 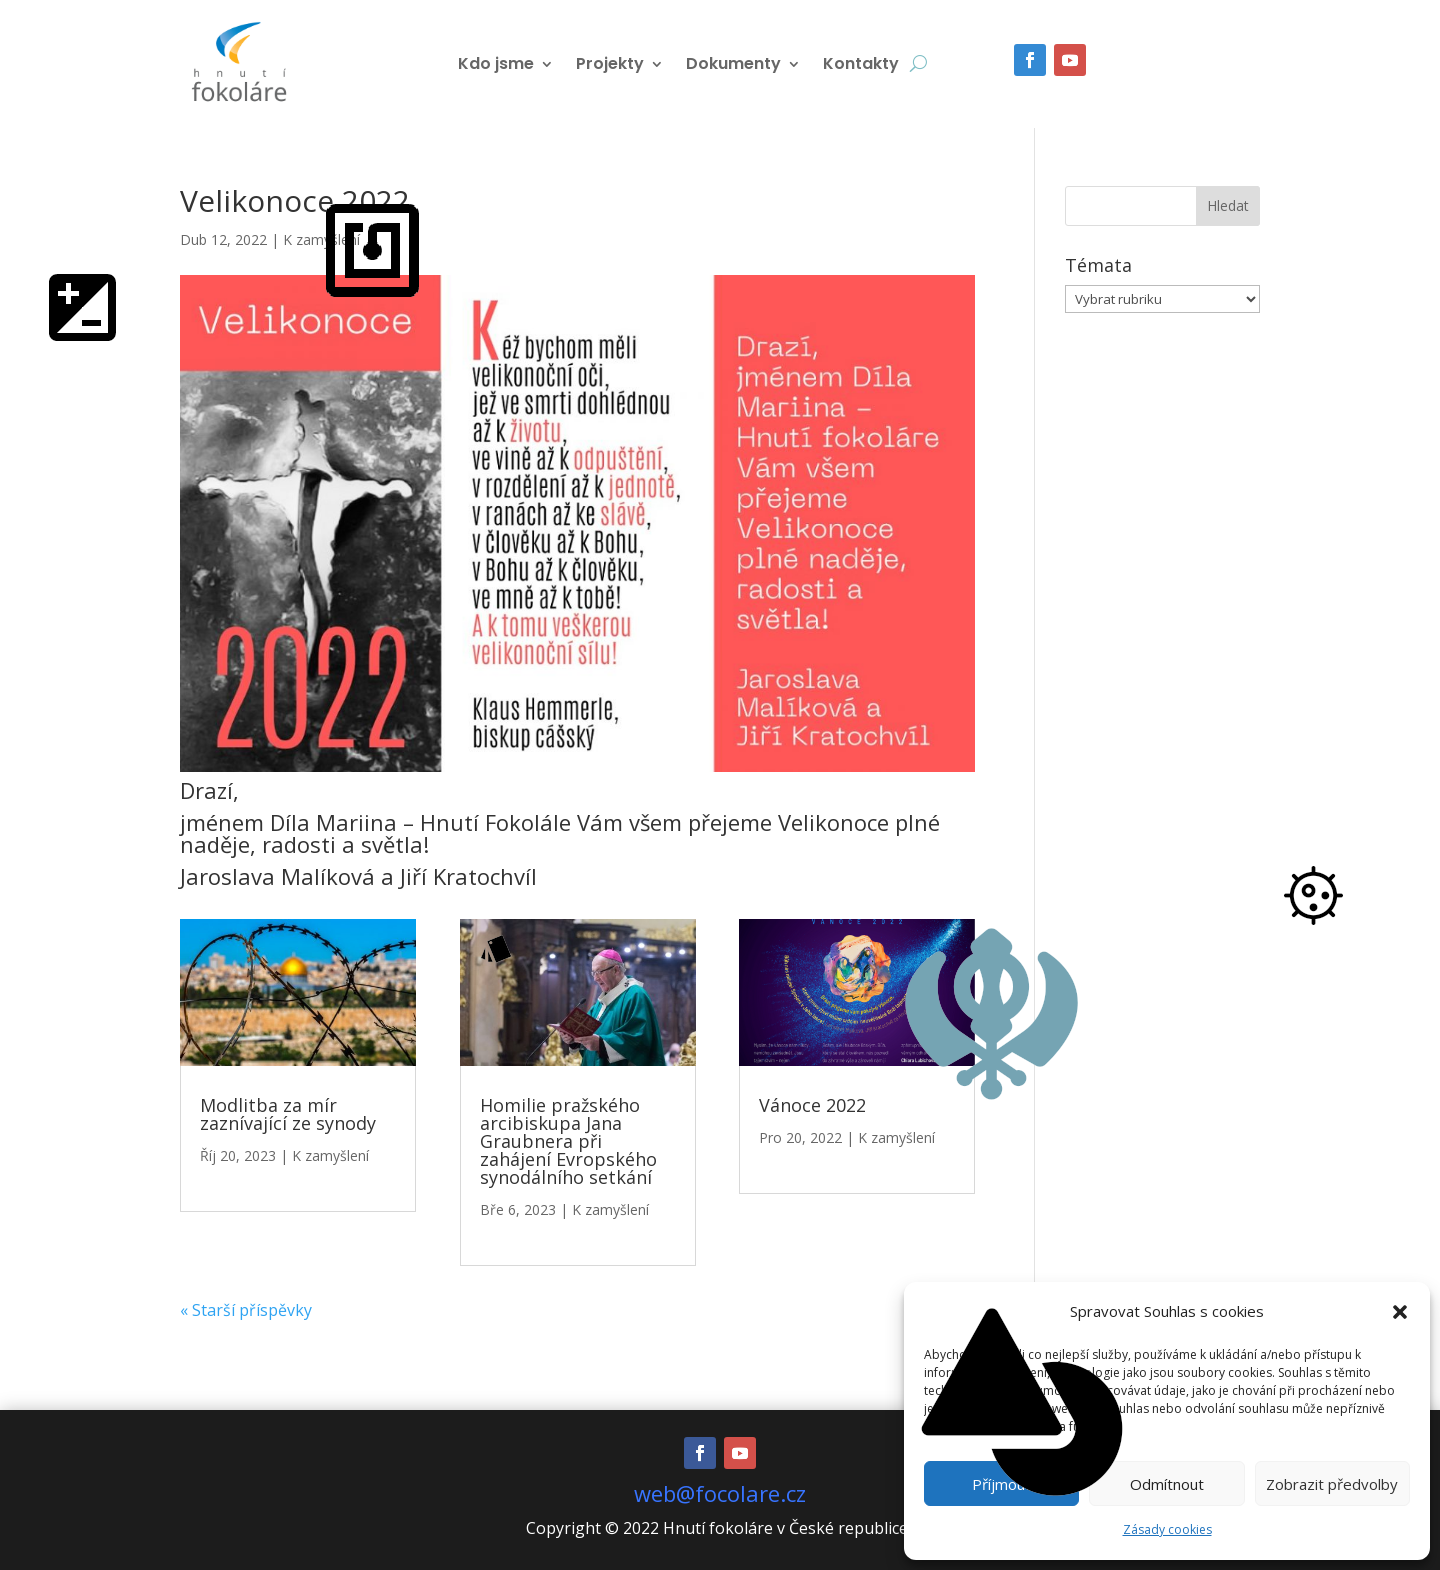 I want to click on adjust camera ISO sensitivity settings, so click(x=82, y=307).